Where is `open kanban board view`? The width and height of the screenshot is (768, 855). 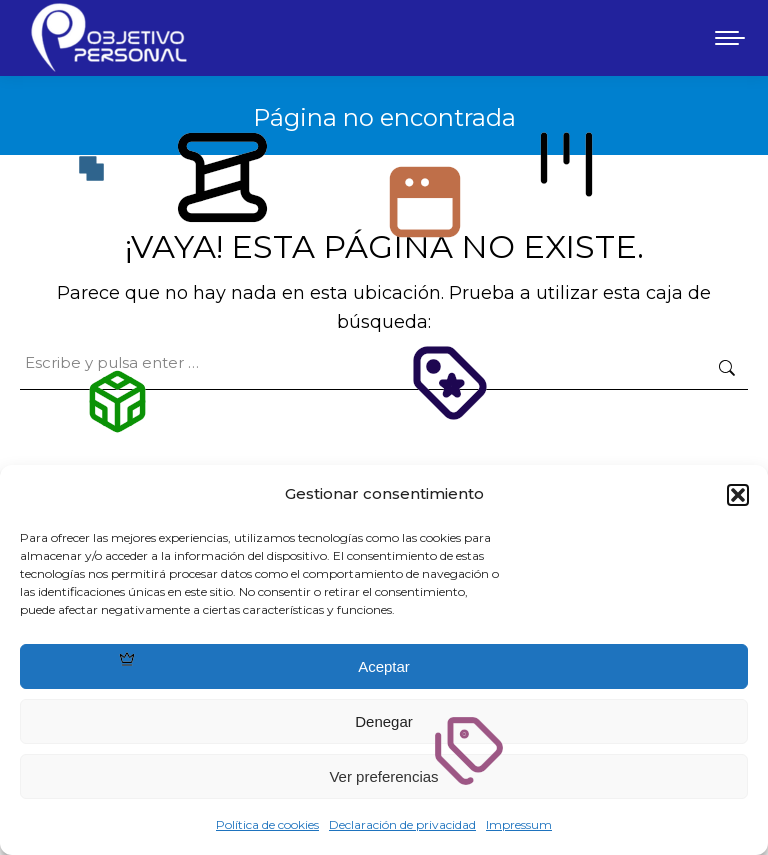
open kanban board view is located at coordinates (566, 164).